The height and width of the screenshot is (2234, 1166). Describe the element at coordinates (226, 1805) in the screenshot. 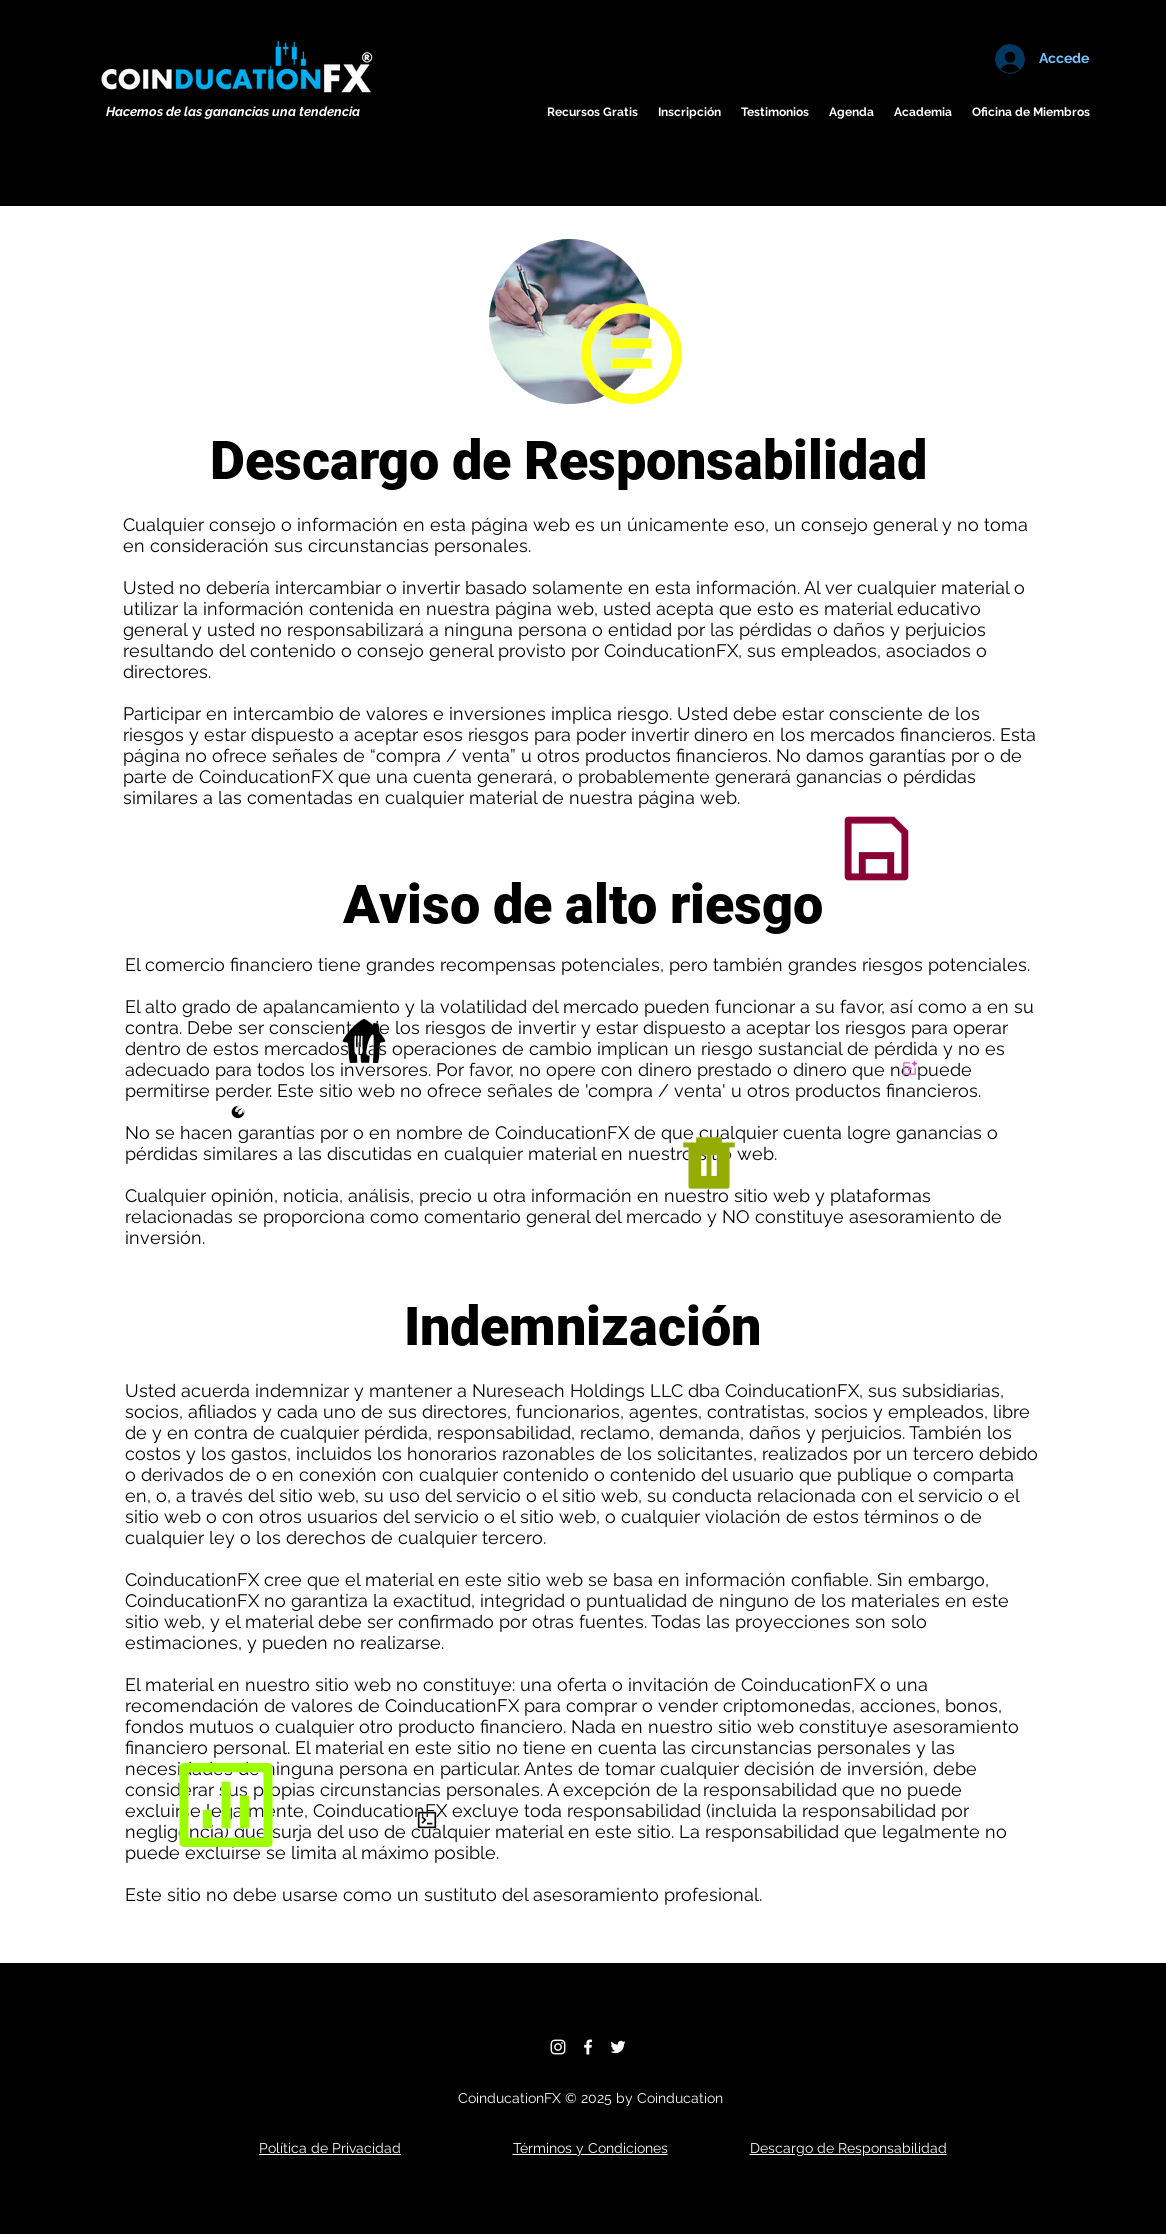

I see `view analytics dashboard` at that location.